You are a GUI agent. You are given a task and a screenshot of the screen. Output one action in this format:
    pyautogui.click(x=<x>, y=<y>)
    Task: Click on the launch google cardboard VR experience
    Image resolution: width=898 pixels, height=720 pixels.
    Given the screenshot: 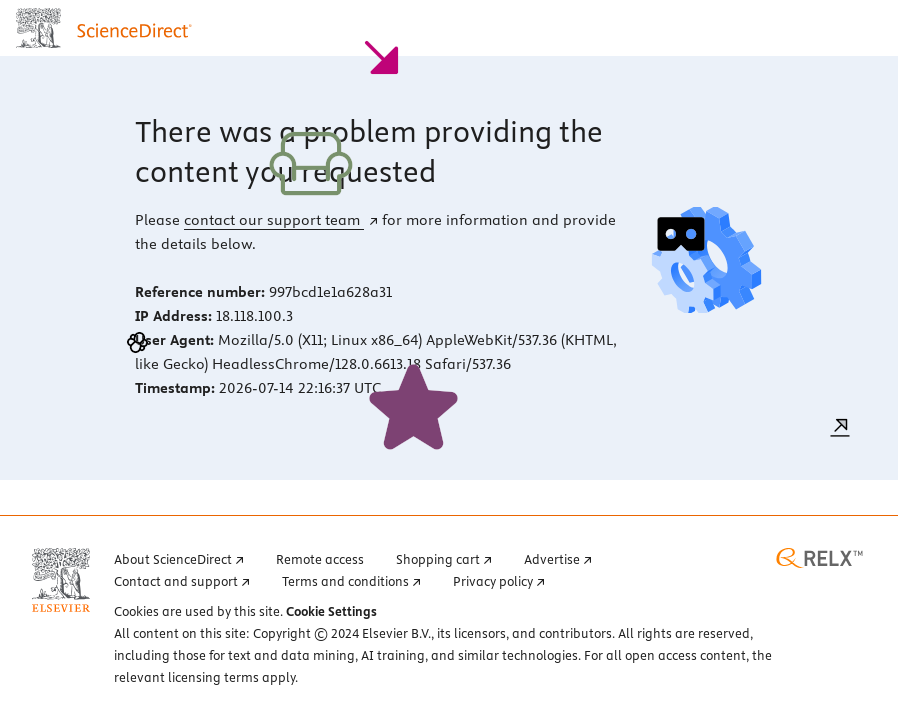 What is the action you would take?
    pyautogui.click(x=681, y=234)
    